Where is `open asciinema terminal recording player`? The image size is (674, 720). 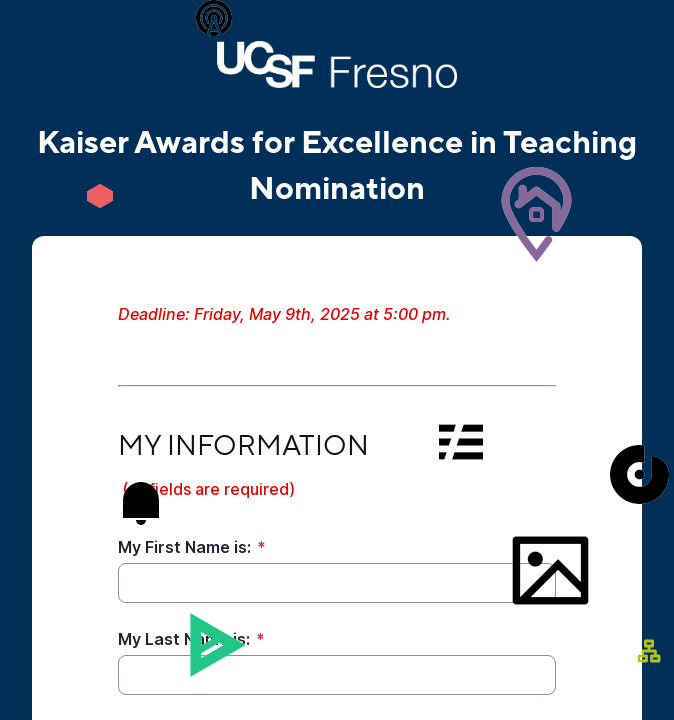
open asciinema terminal recording player is located at coordinates (218, 645).